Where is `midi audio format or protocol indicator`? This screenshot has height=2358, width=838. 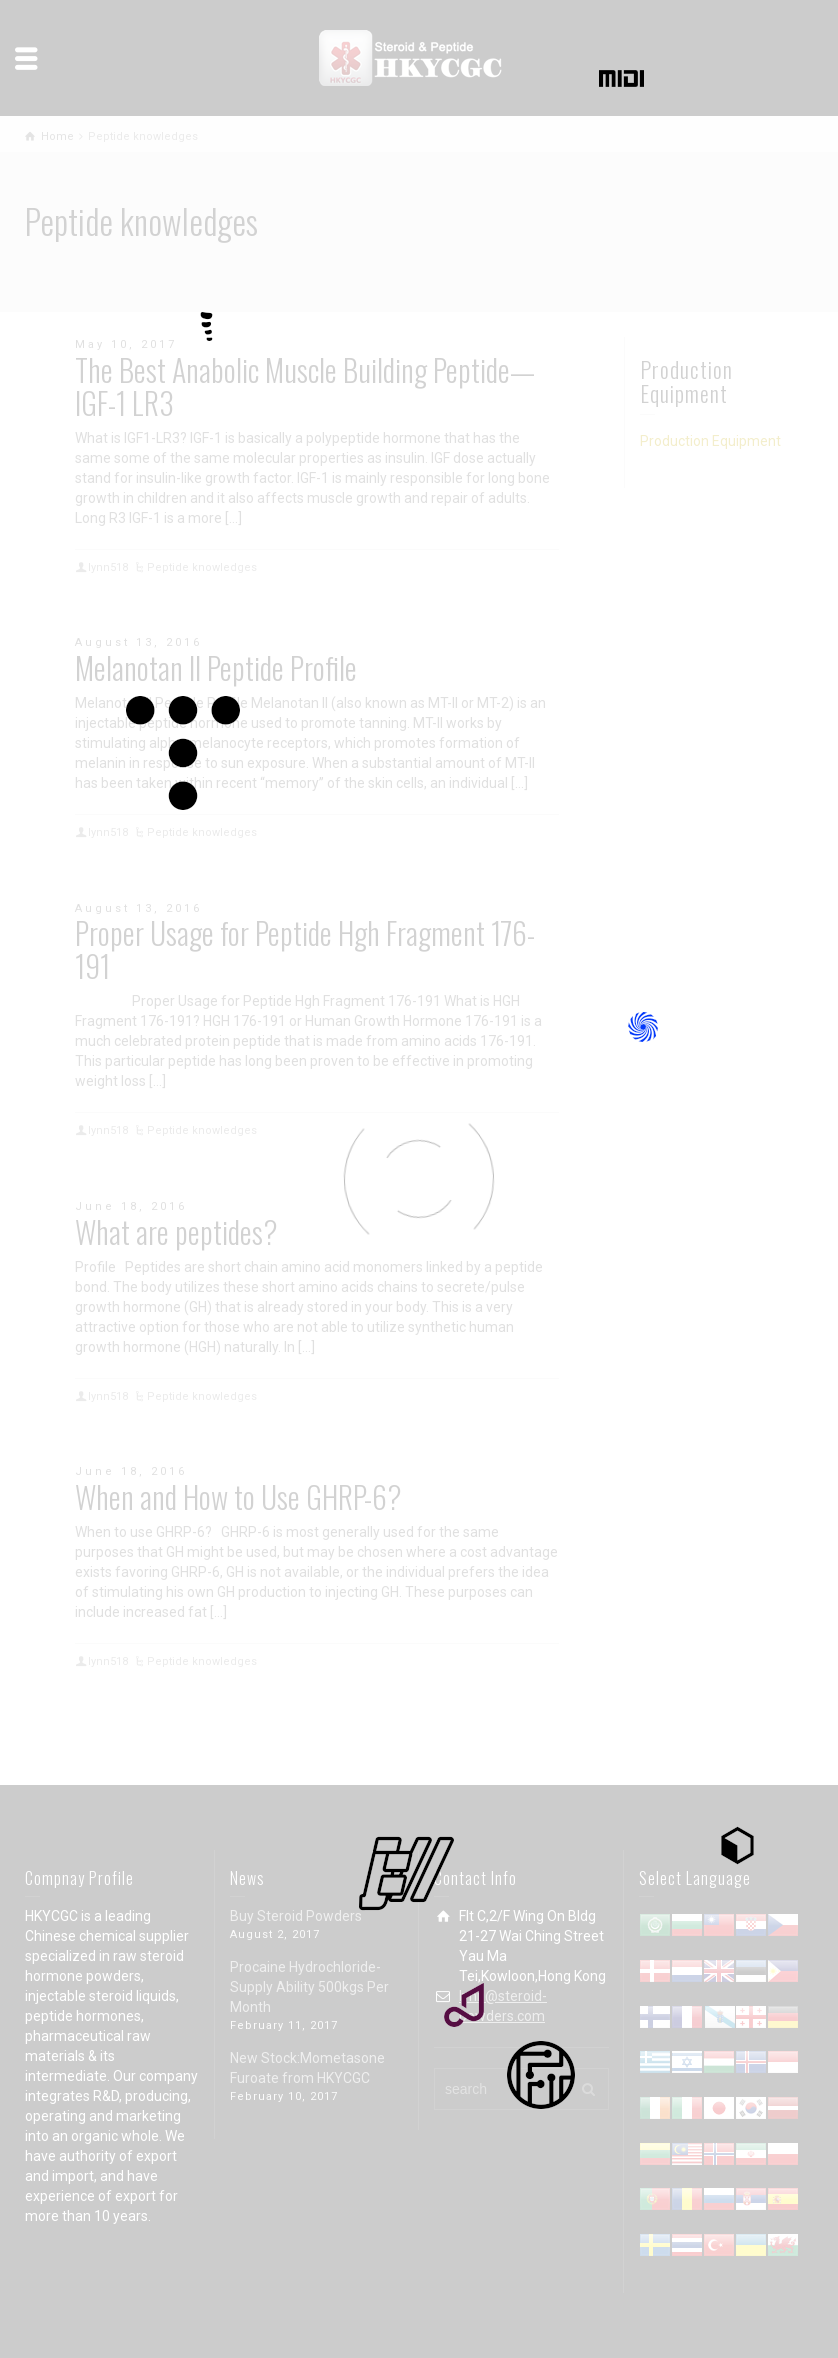 midi audio format or protocol indicator is located at coordinates (621, 78).